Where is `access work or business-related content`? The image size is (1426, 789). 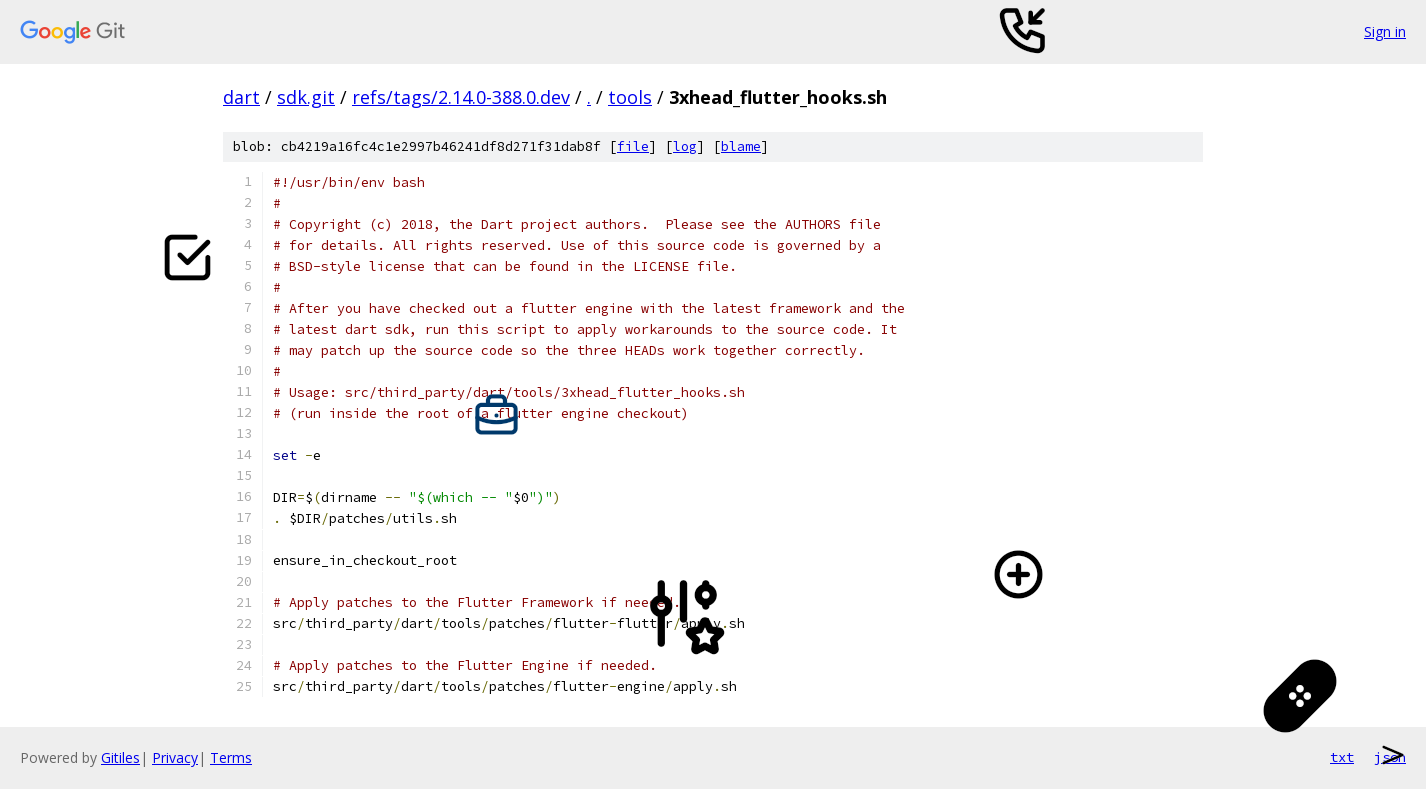 access work or business-related content is located at coordinates (496, 415).